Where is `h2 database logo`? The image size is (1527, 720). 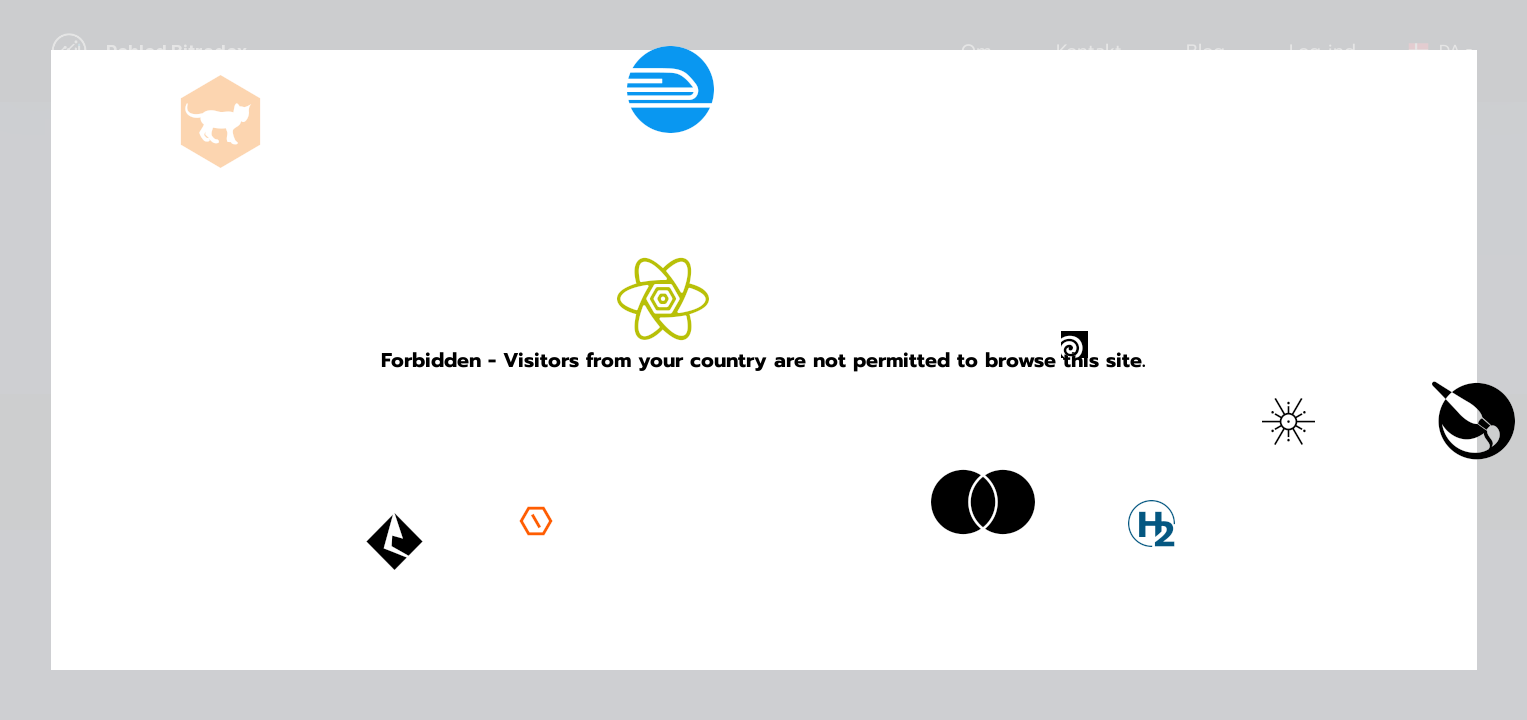 h2 database logo is located at coordinates (1151, 523).